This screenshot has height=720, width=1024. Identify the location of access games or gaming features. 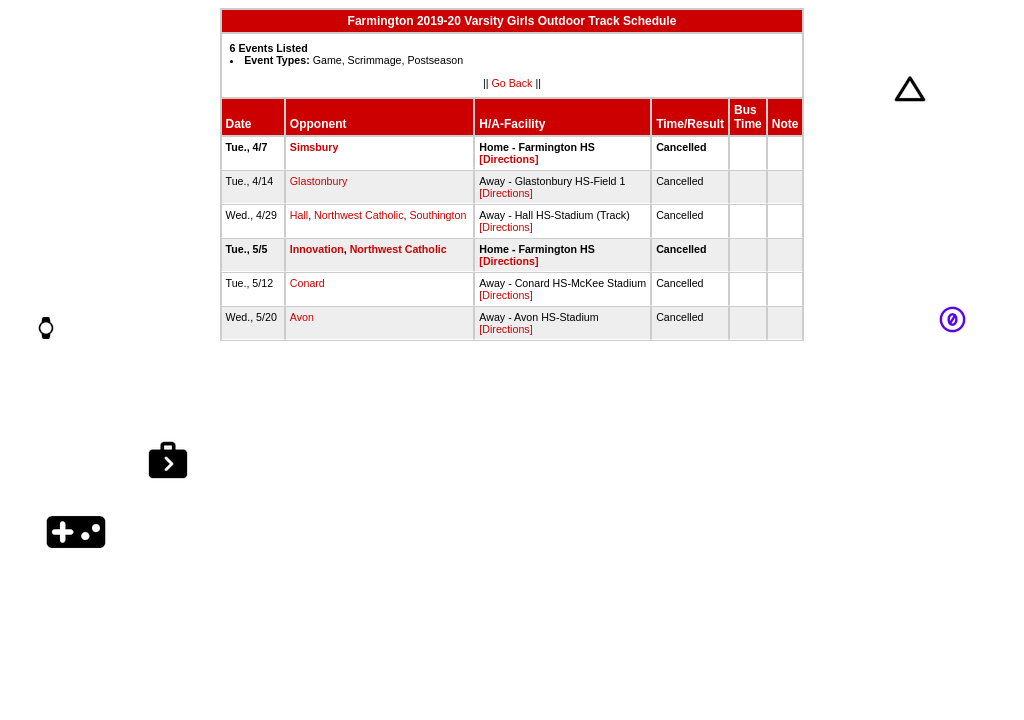
(76, 532).